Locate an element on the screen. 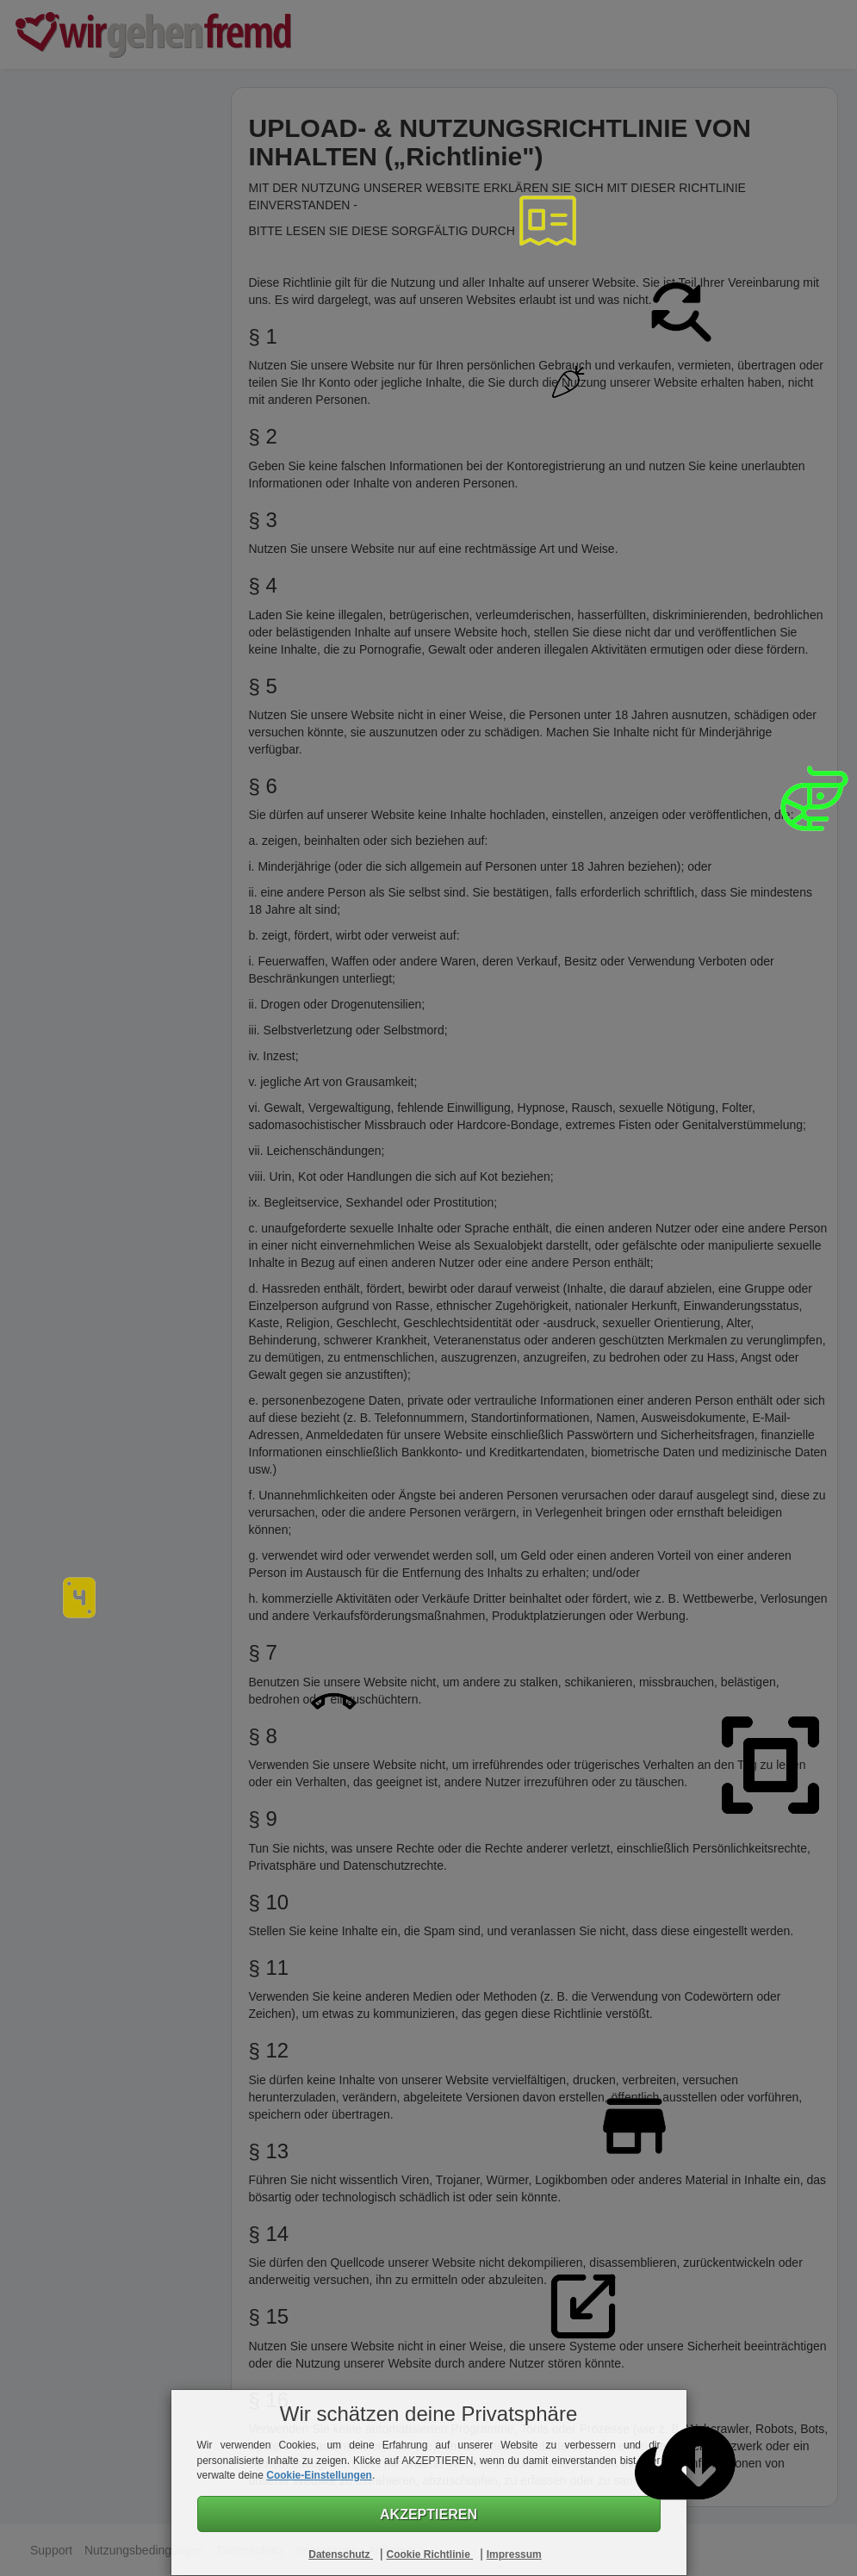  a four of clubs playing card is located at coordinates (79, 1598).